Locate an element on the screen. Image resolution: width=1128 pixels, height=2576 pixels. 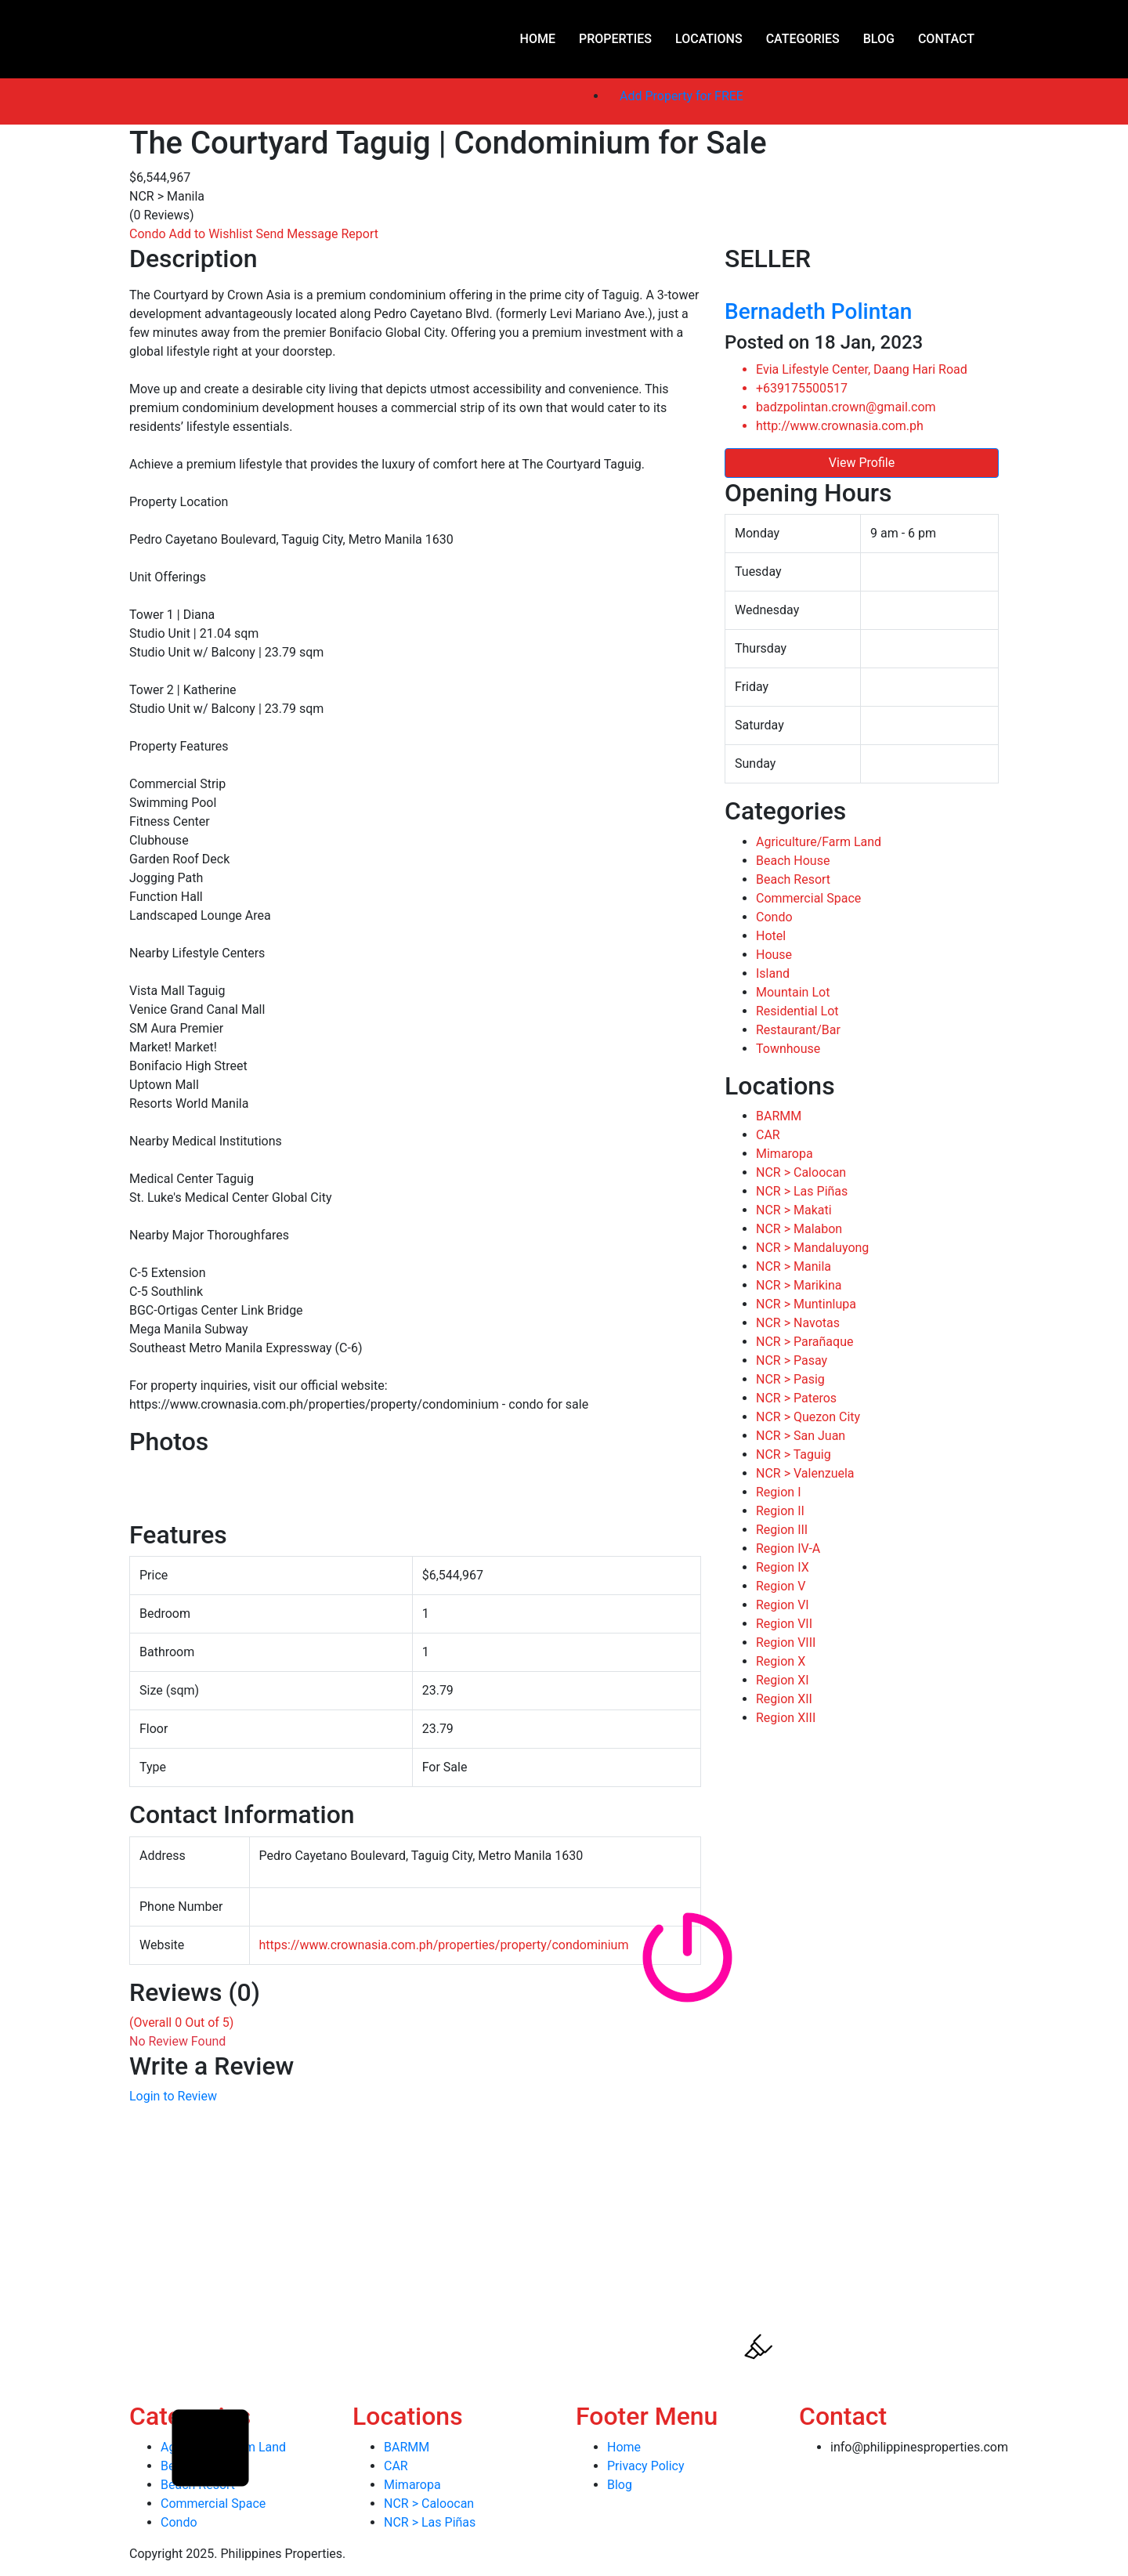
stop media playback is located at coordinates (210, 2448).